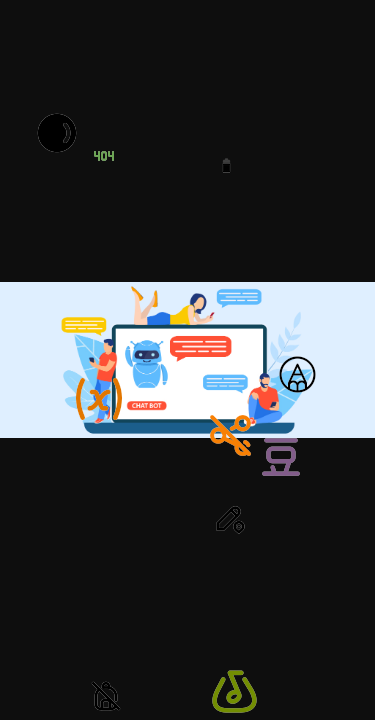 This screenshot has width=375, height=720. Describe the element at coordinates (234, 690) in the screenshot. I see `open bandlab music creation app` at that location.